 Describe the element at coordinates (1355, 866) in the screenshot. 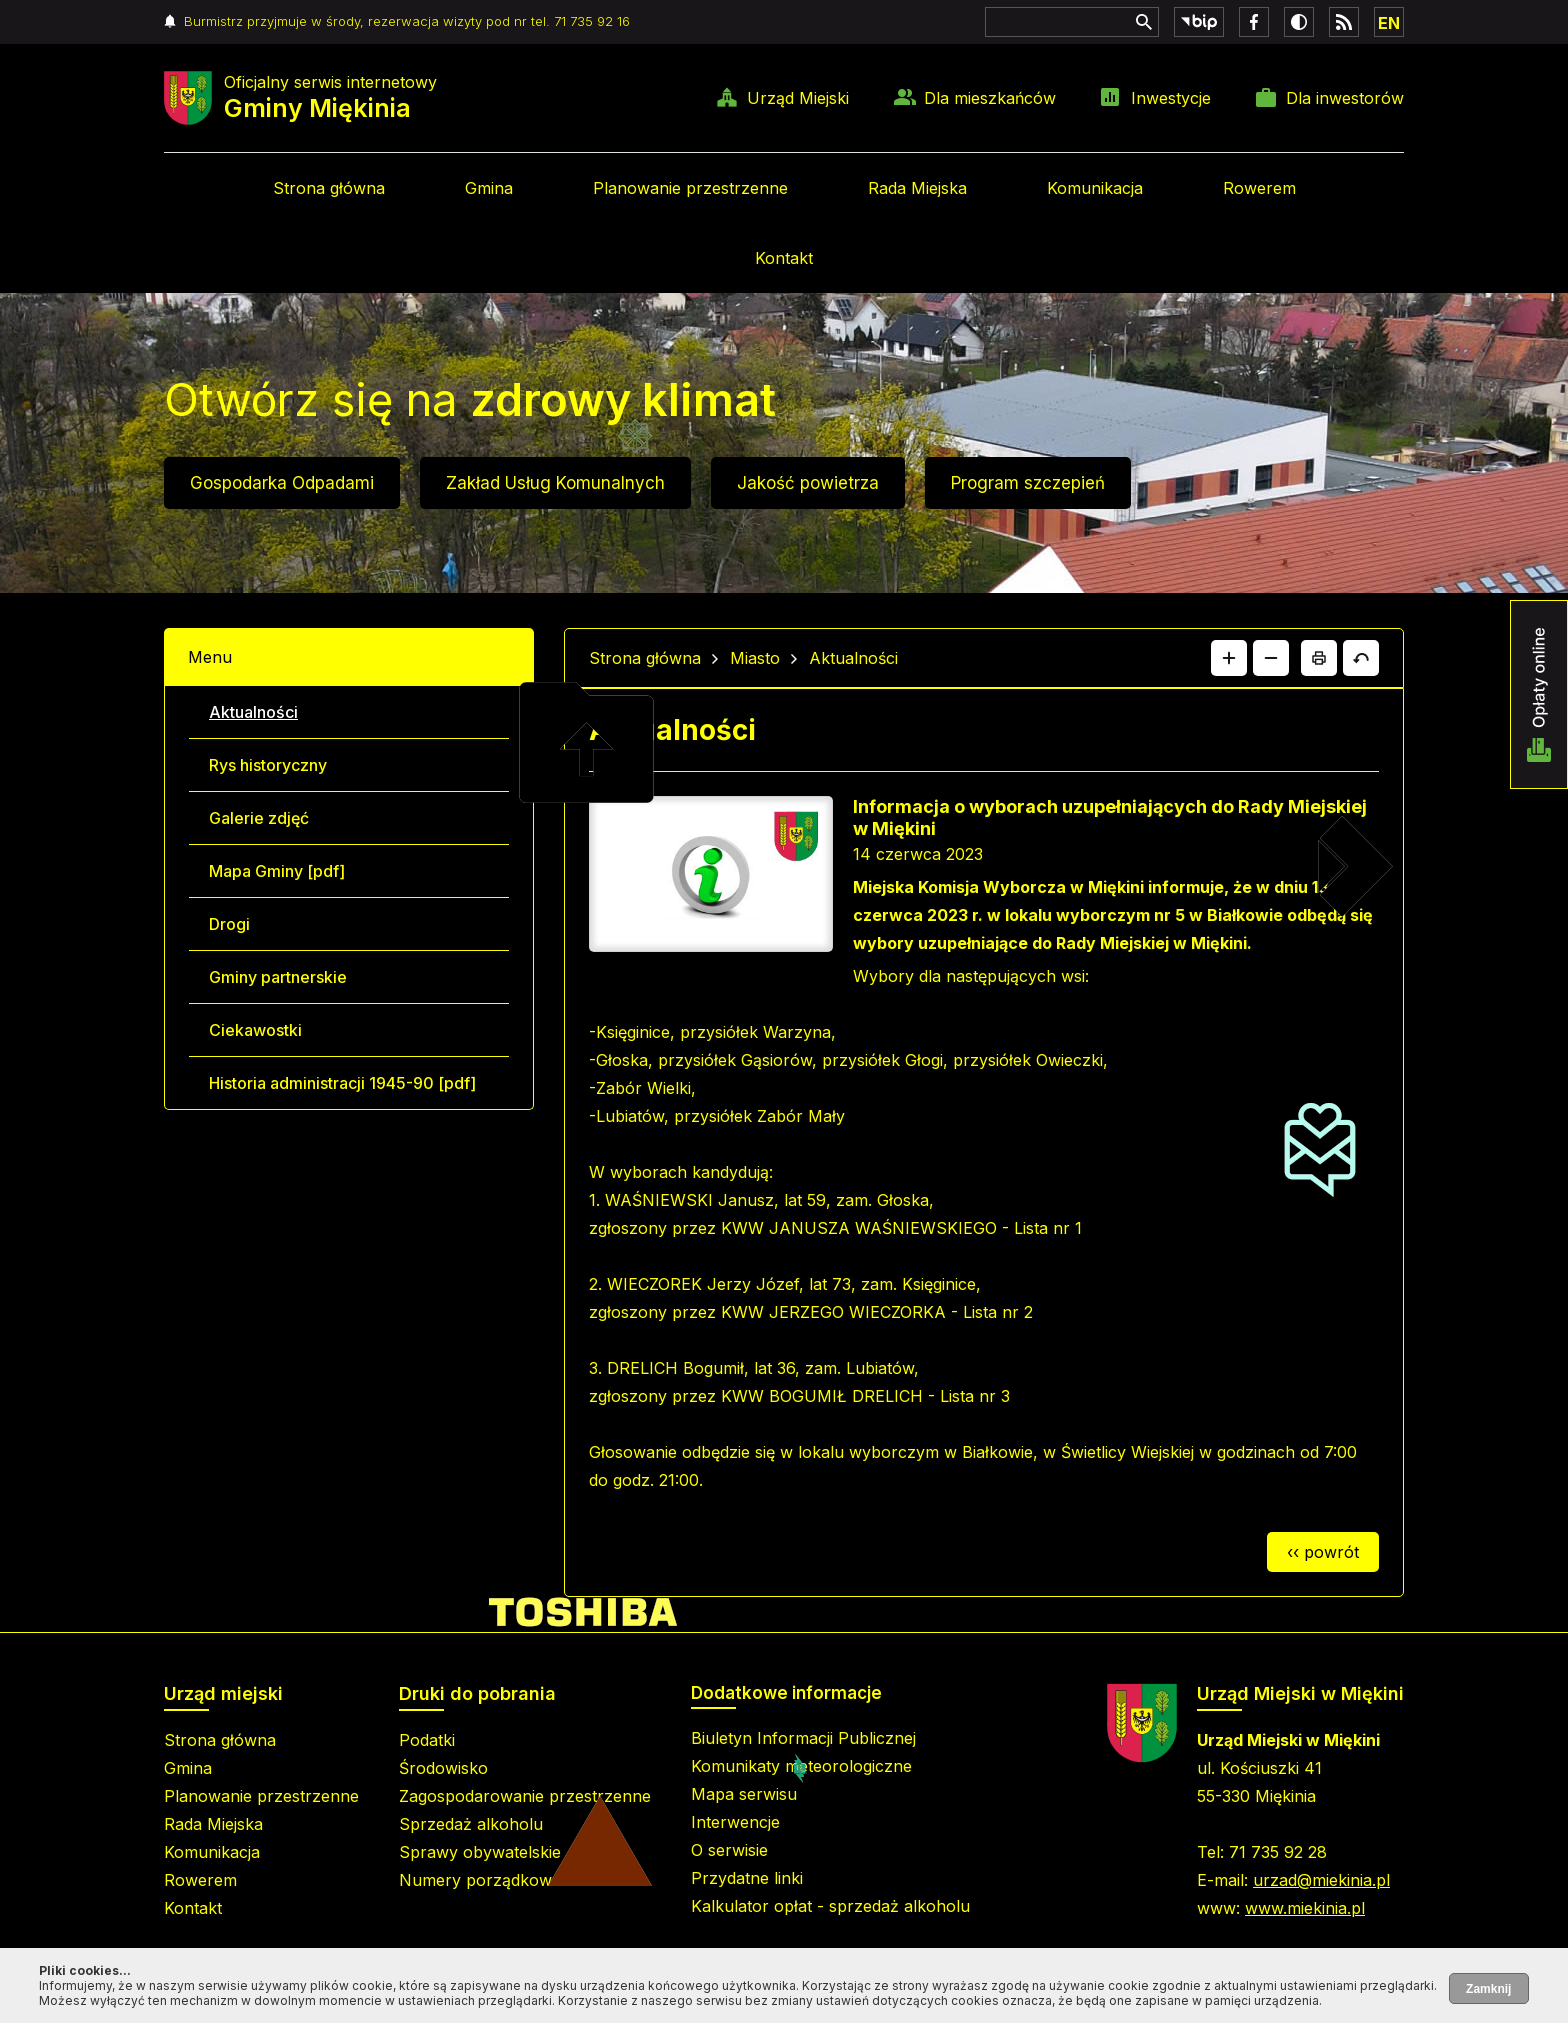

I see `open collabora online document editor` at that location.